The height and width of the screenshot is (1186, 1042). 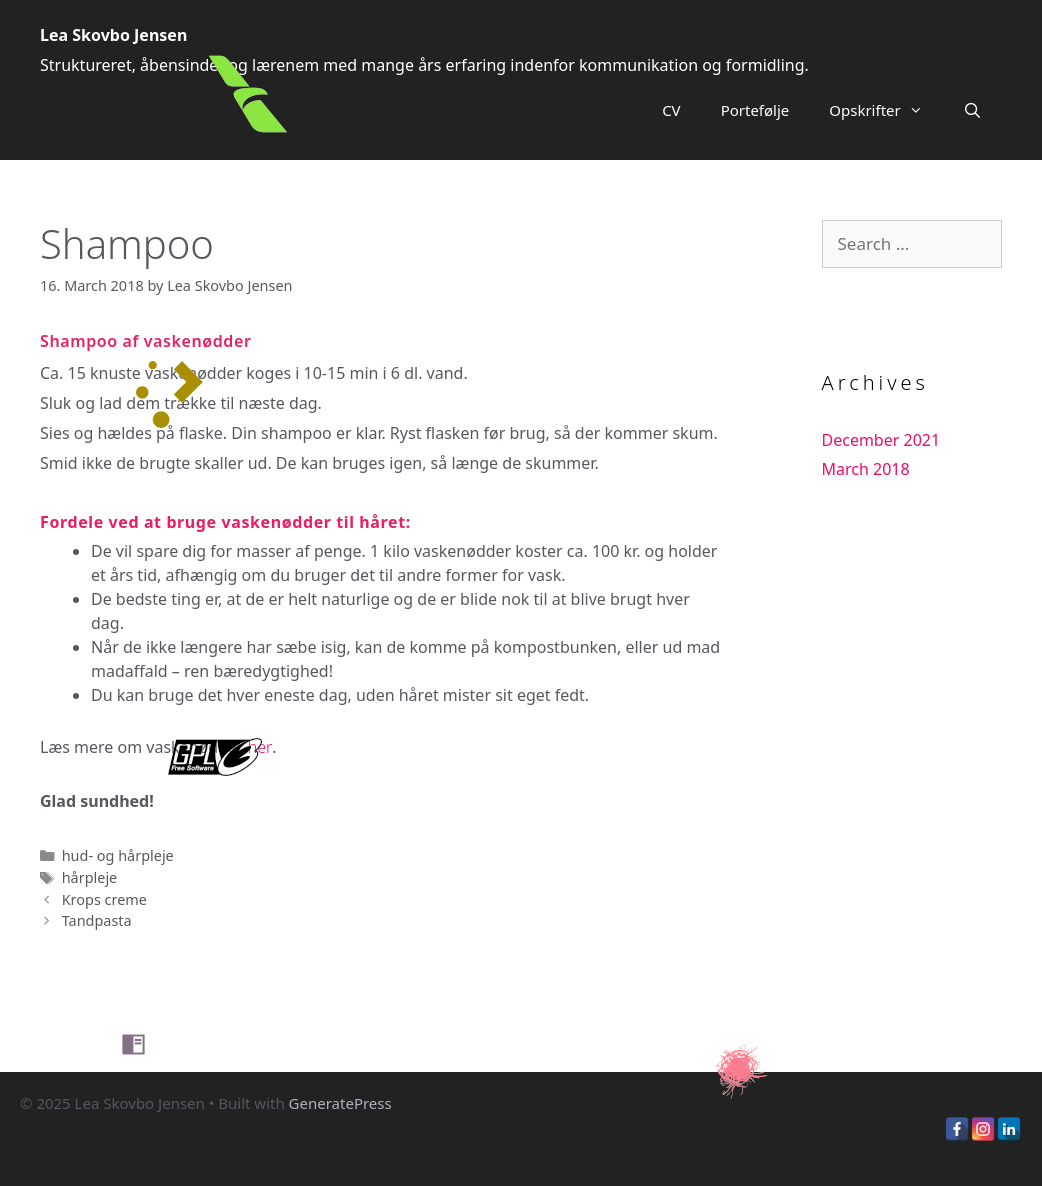 What do you see at coordinates (169, 394) in the screenshot?
I see `KDE Plasma desktop environment logo` at bounding box center [169, 394].